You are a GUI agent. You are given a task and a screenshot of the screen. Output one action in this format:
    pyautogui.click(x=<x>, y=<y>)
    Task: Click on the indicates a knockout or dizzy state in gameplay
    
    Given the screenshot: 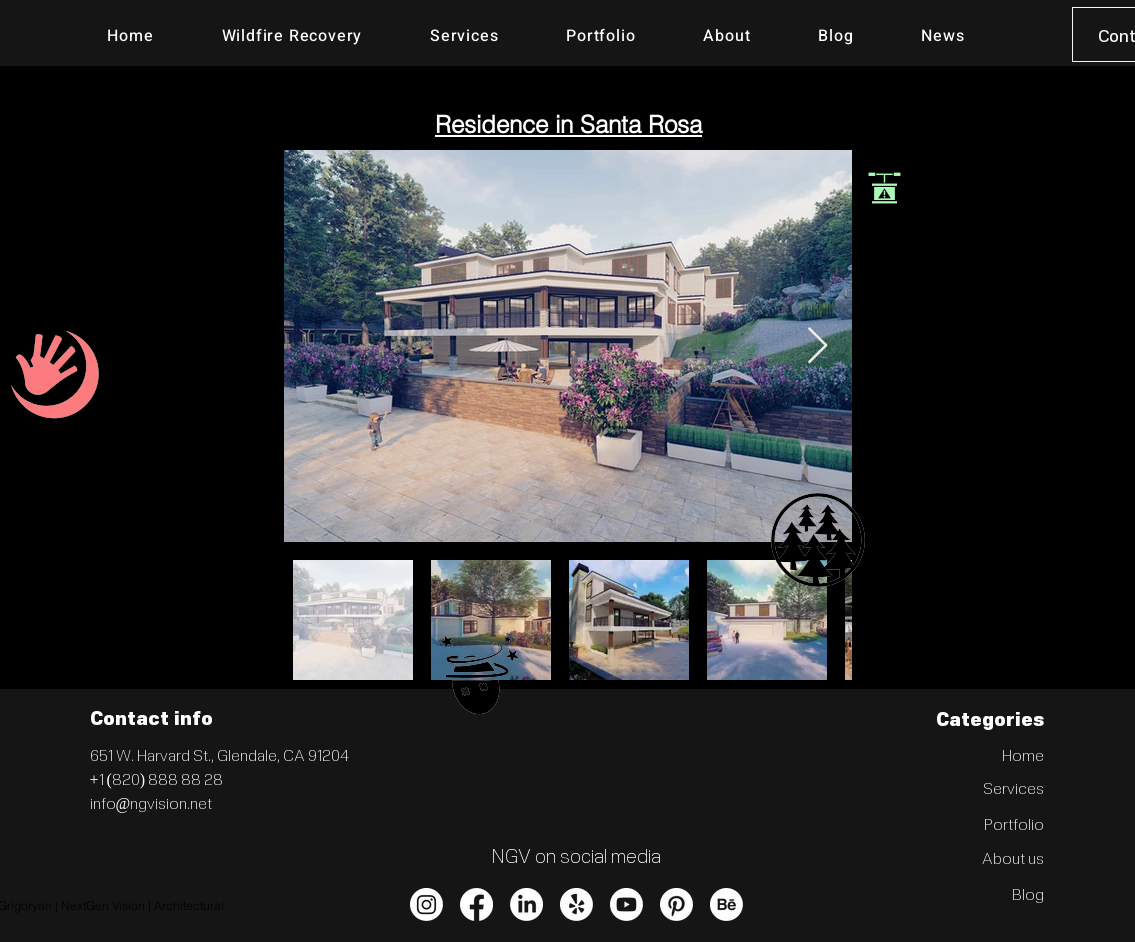 What is the action you would take?
    pyautogui.click(x=479, y=674)
    